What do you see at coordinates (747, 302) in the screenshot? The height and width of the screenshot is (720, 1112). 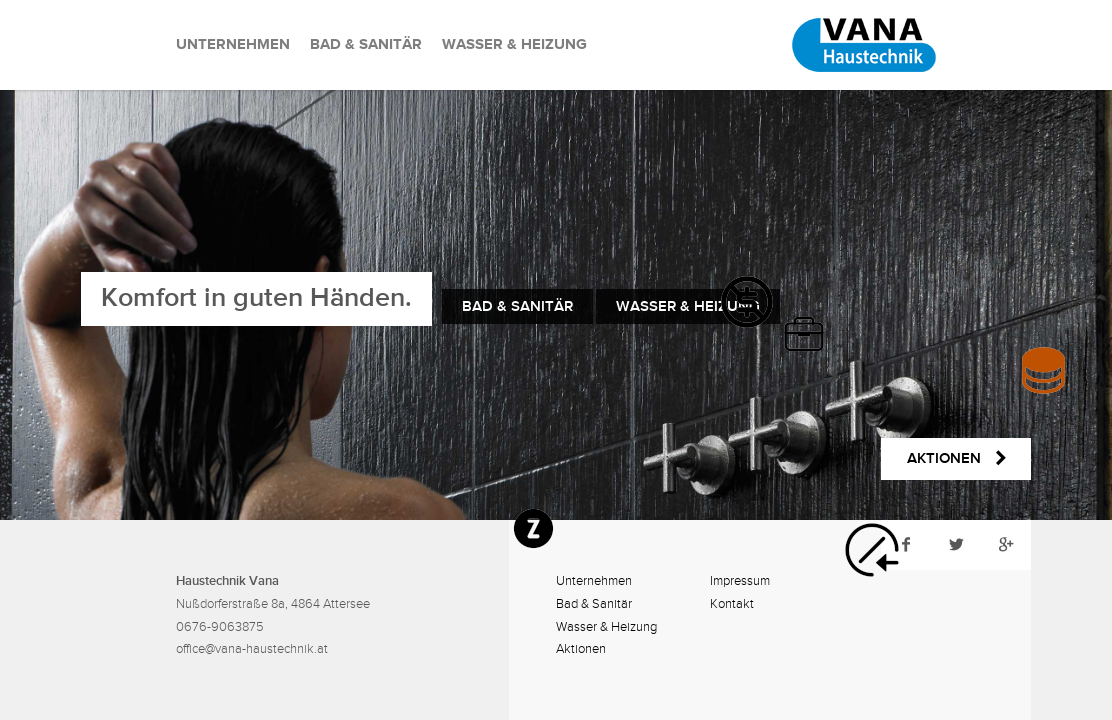 I see `indicates non-commercial use license` at bounding box center [747, 302].